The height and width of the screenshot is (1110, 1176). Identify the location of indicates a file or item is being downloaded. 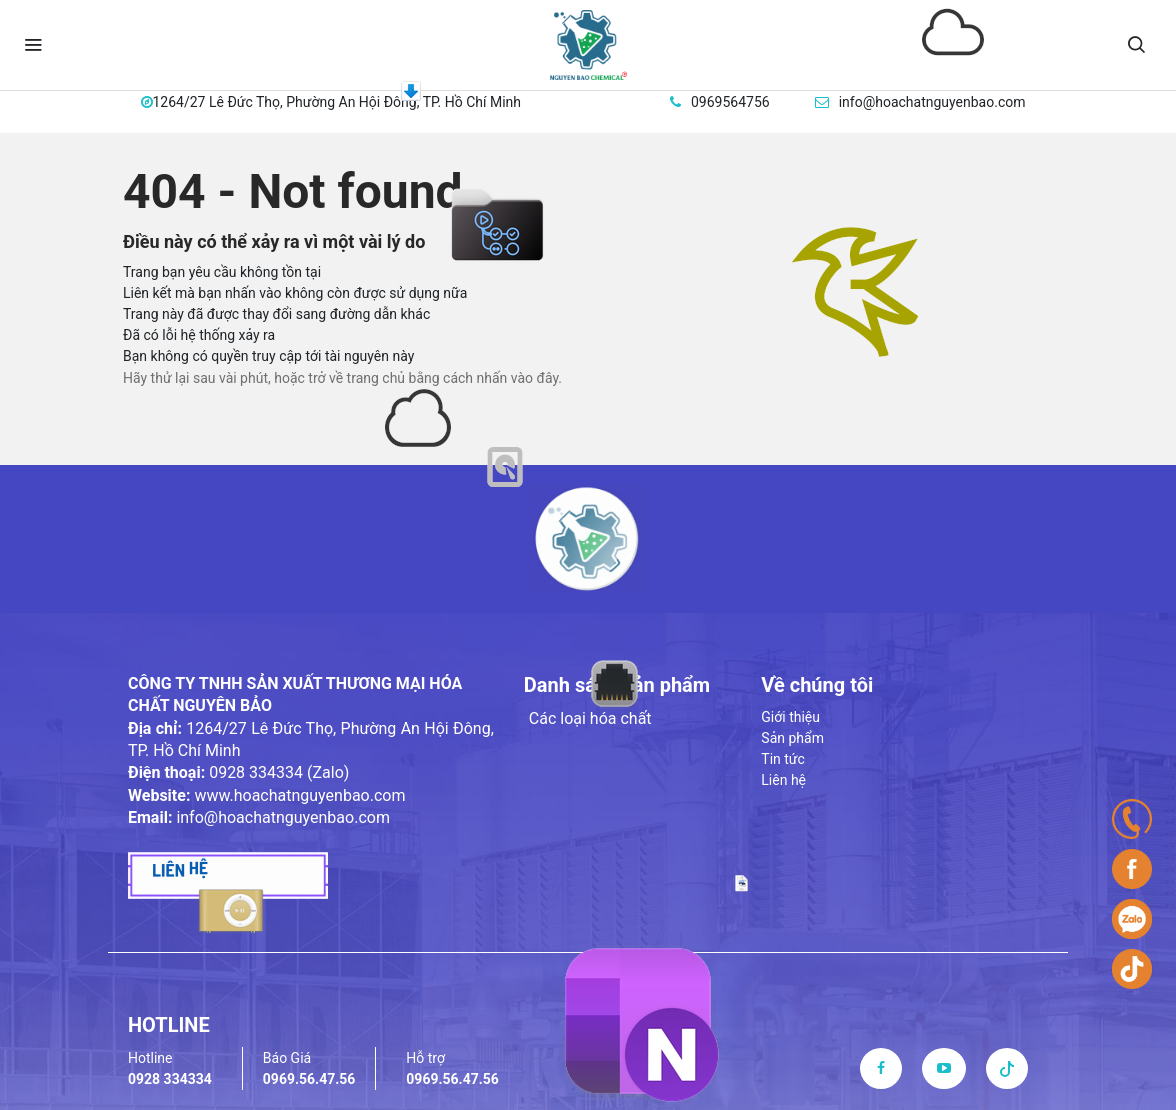
(426, 75).